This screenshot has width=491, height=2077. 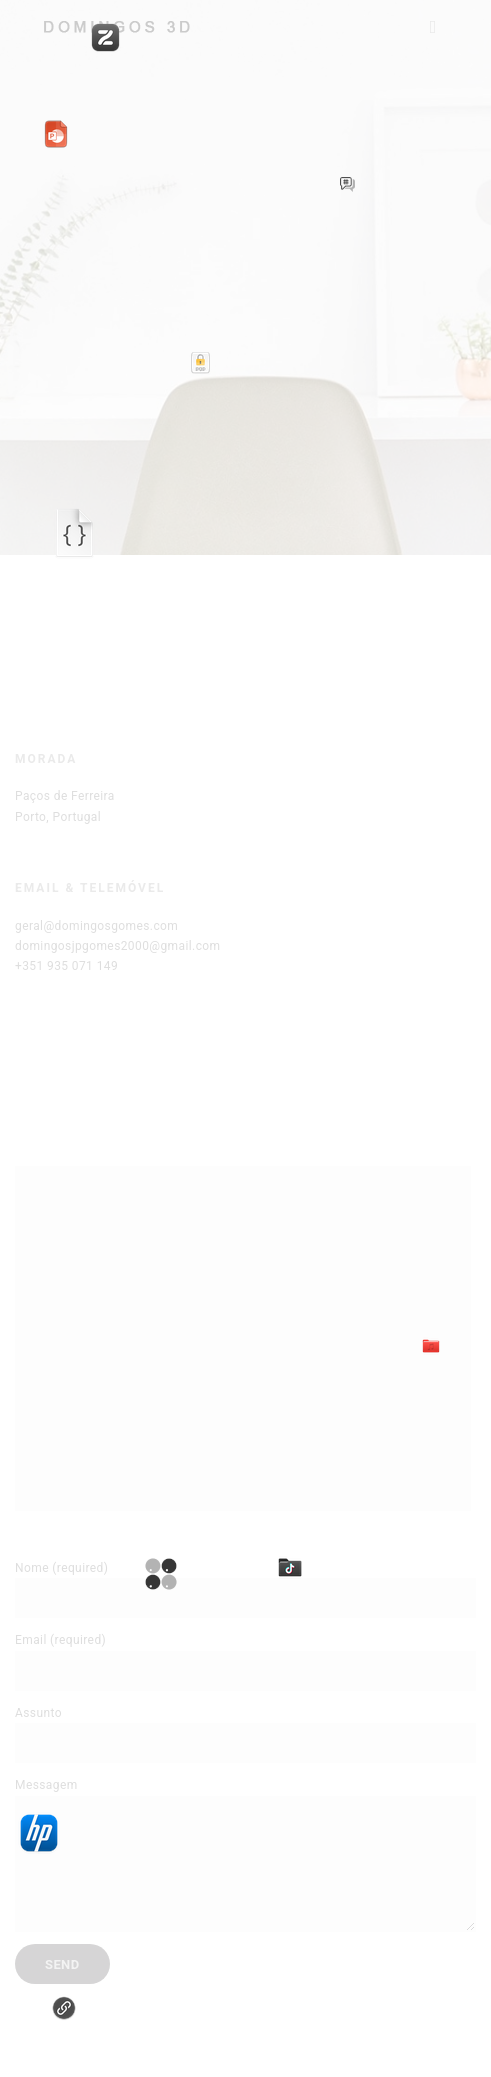 I want to click on open zen browser, so click(x=105, y=37).